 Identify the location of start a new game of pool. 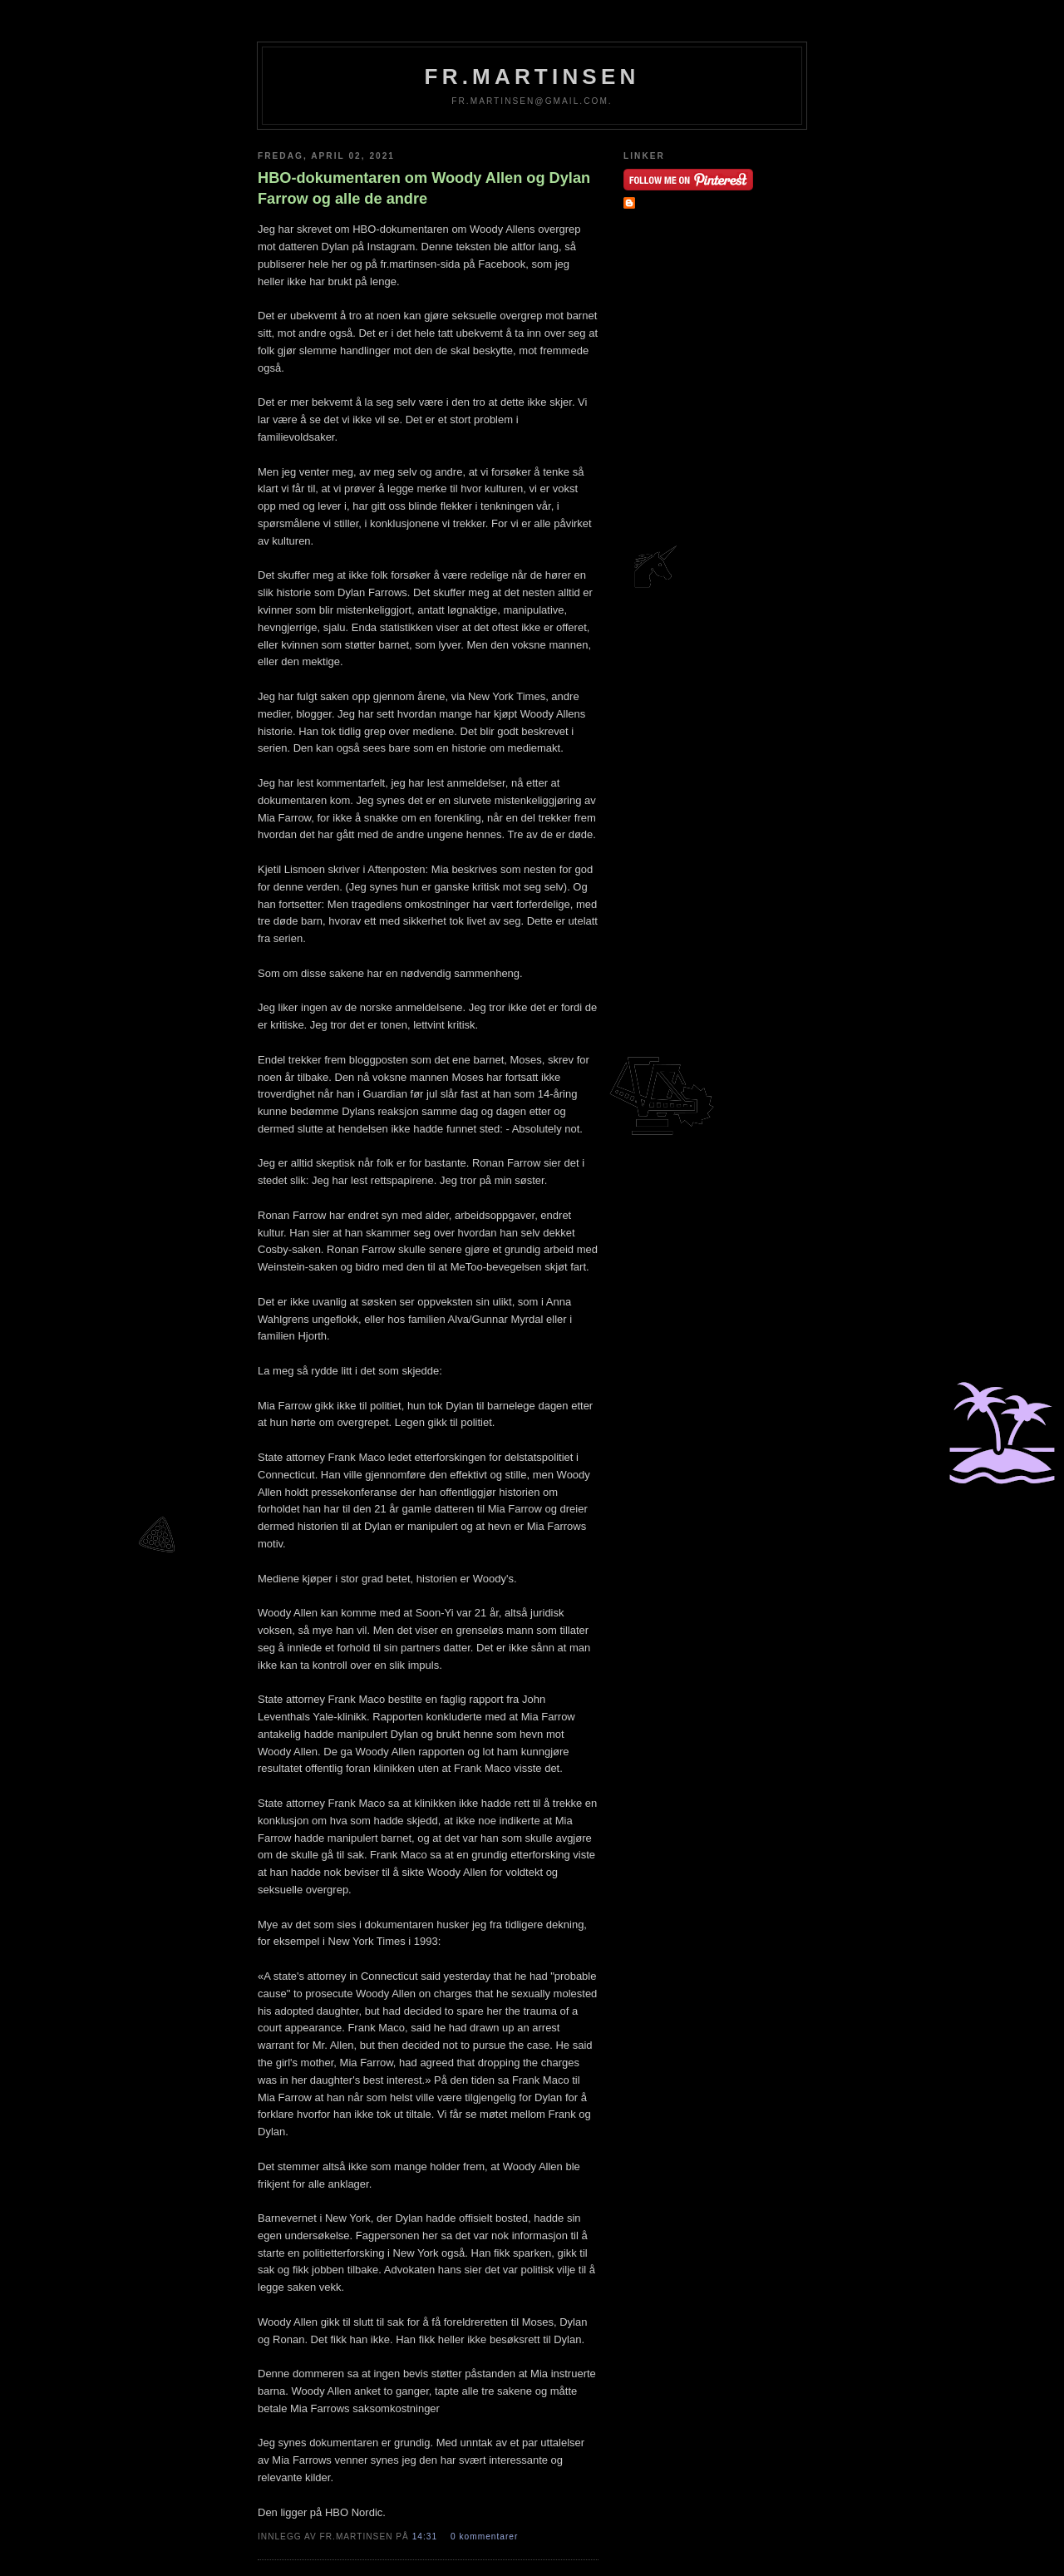
(156, 1534).